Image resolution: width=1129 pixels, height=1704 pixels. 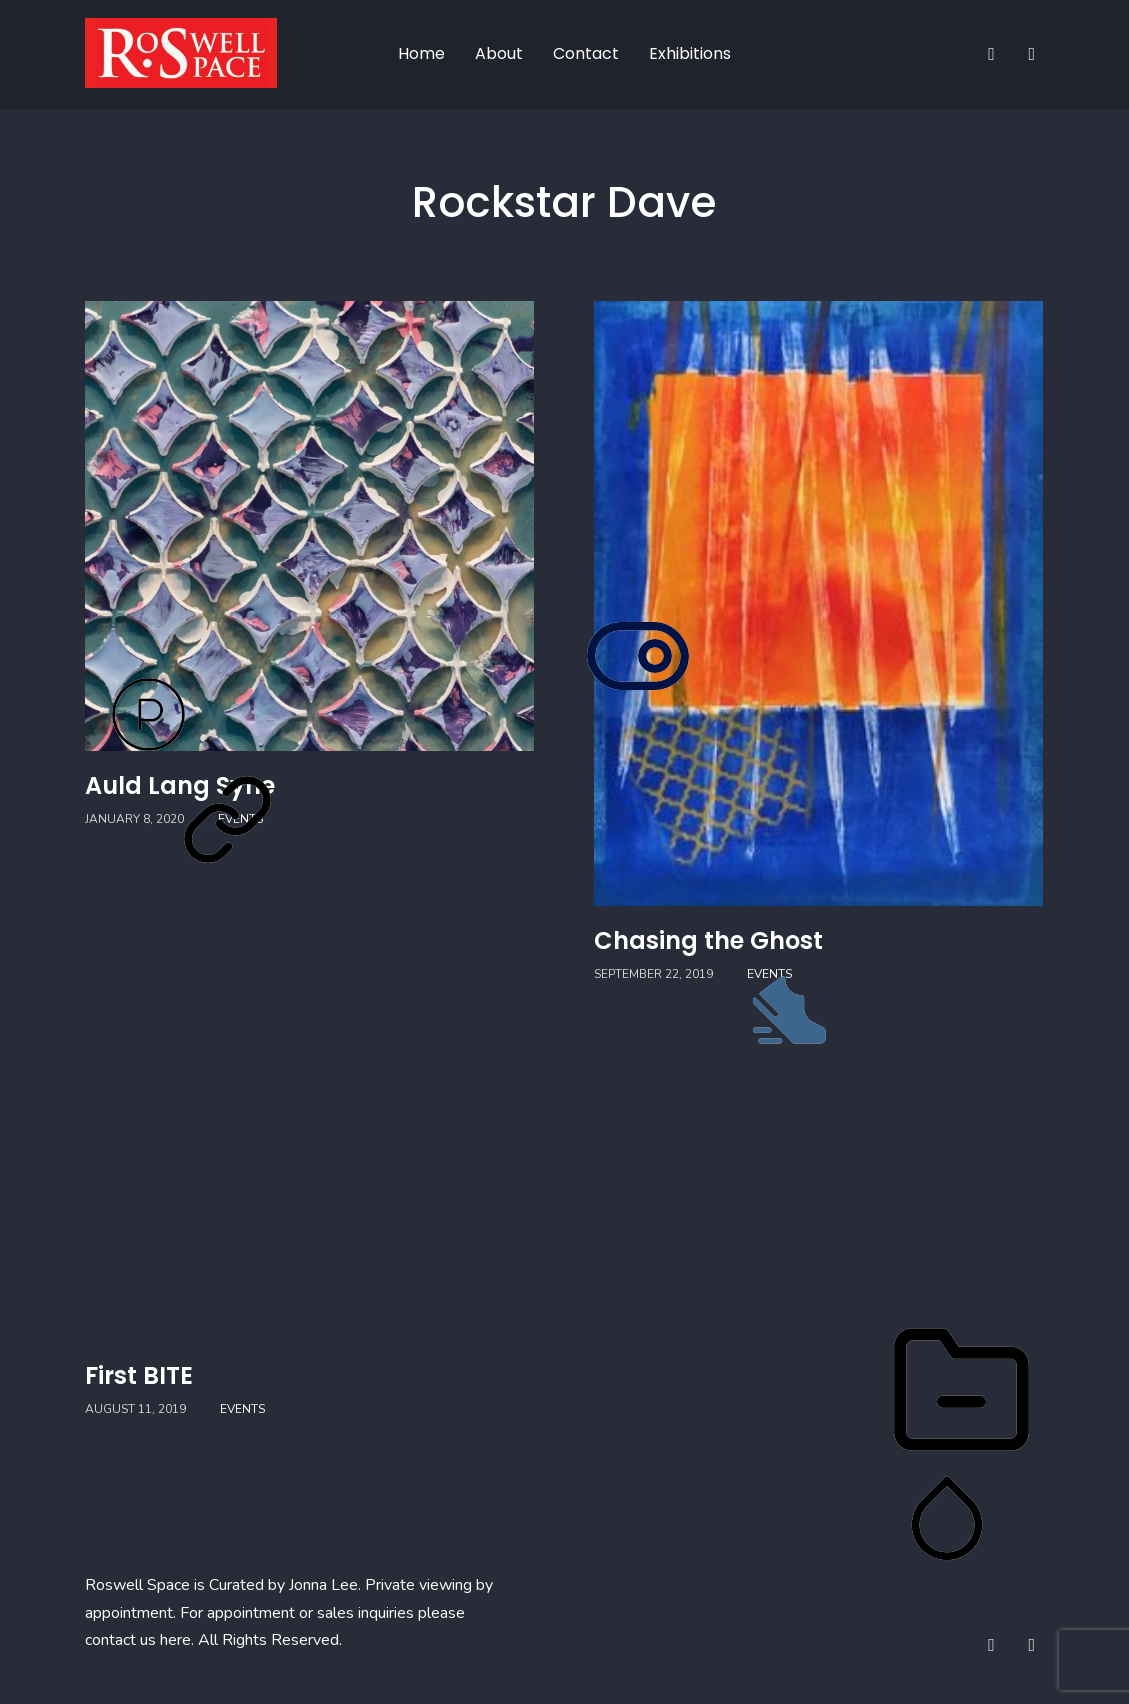 I want to click on toggle switch in the on/enabled position, so click(x=638, y=656).